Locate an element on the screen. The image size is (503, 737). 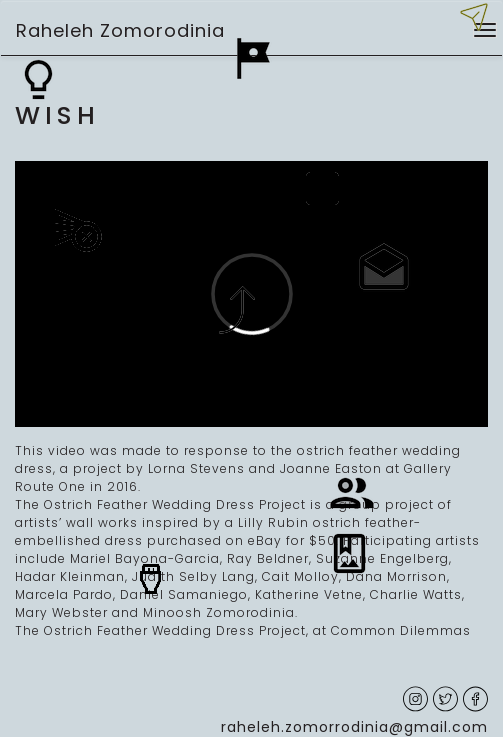
view tips or suggestions is located at coordinates (38, 79).